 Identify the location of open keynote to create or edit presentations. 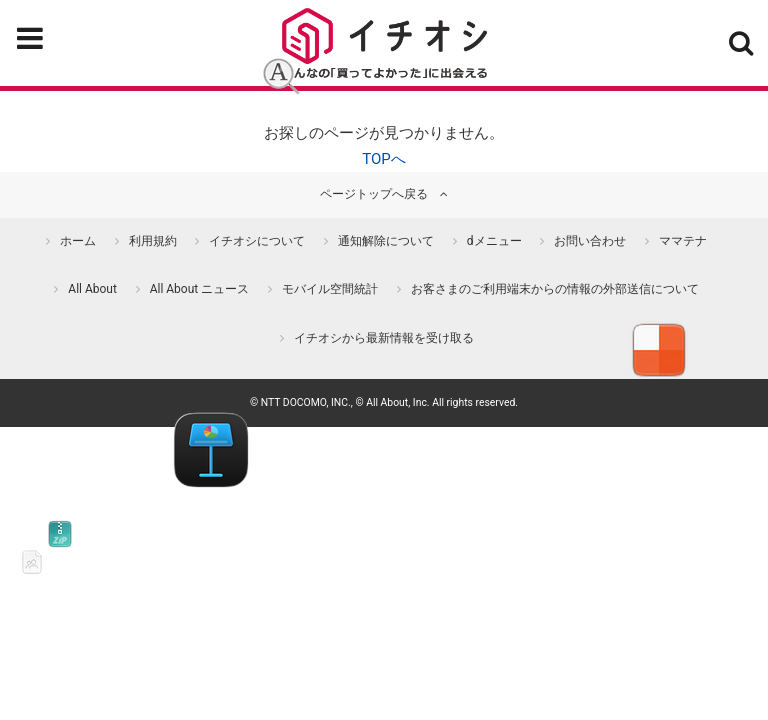
(211, 450).